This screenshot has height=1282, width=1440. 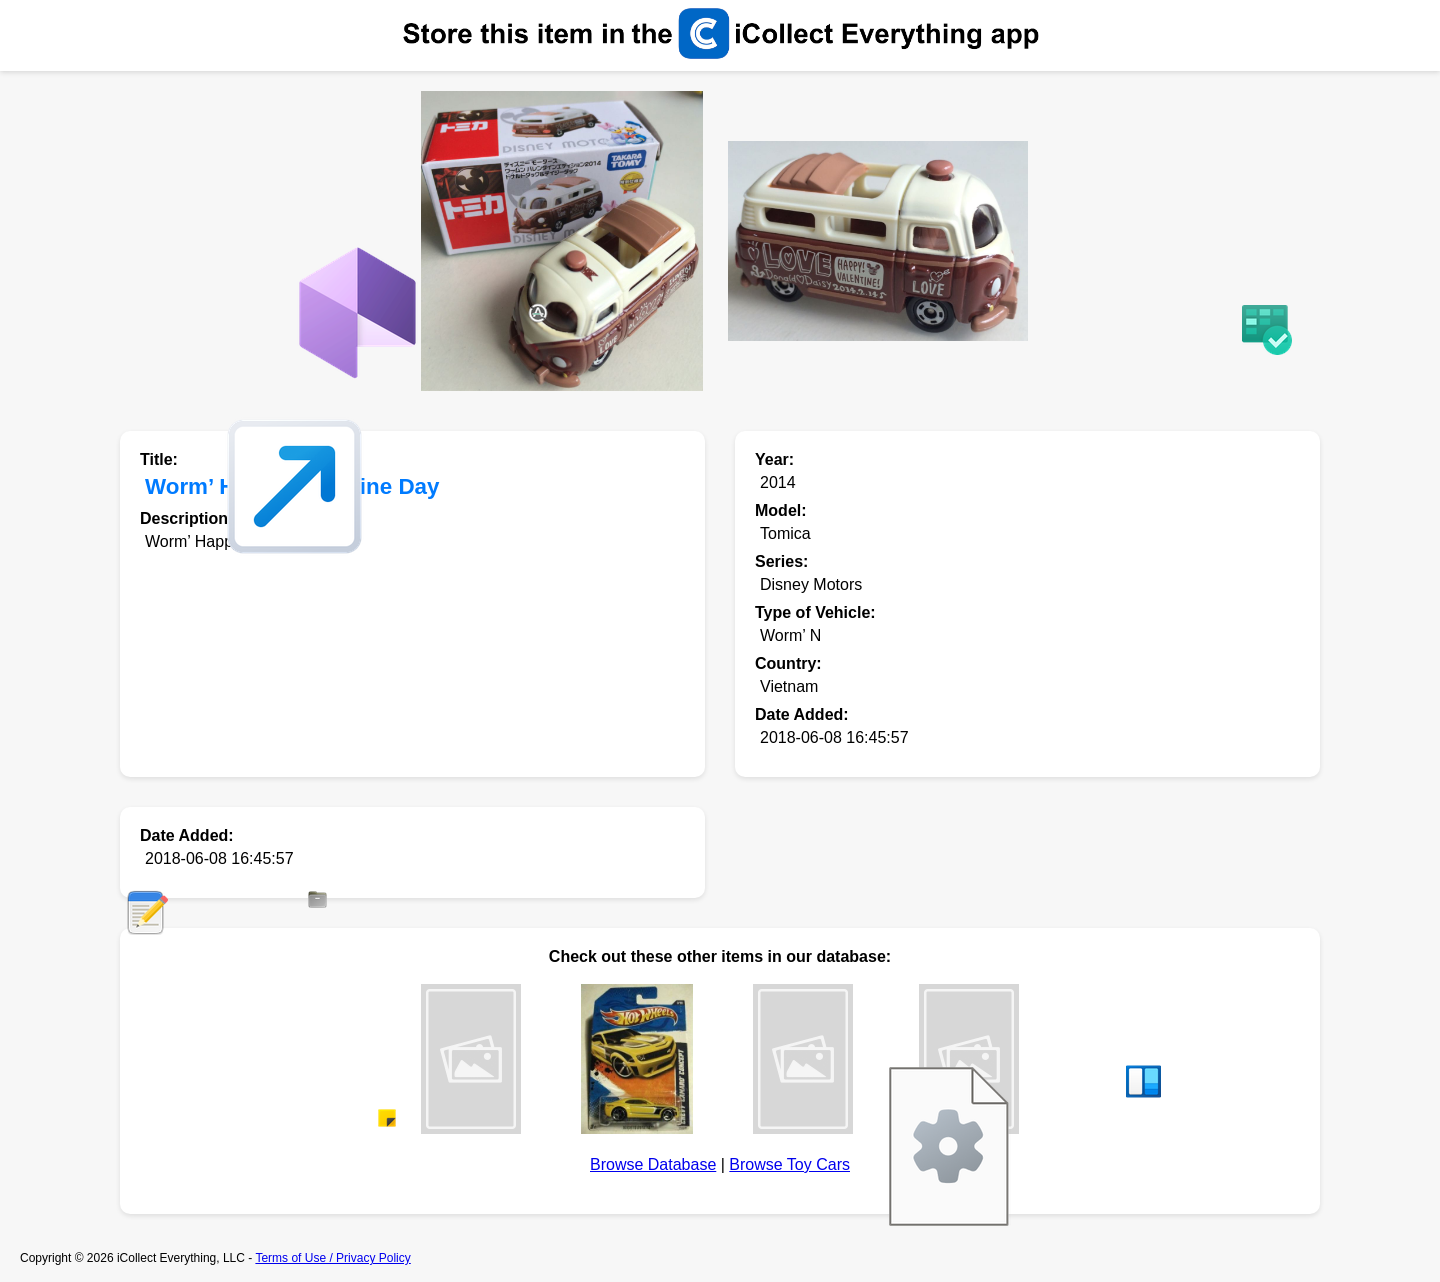 What do you see at coordinates (145, 912) in the screenshot?
I see `open the text editor application` at bounding box center [145, 912].